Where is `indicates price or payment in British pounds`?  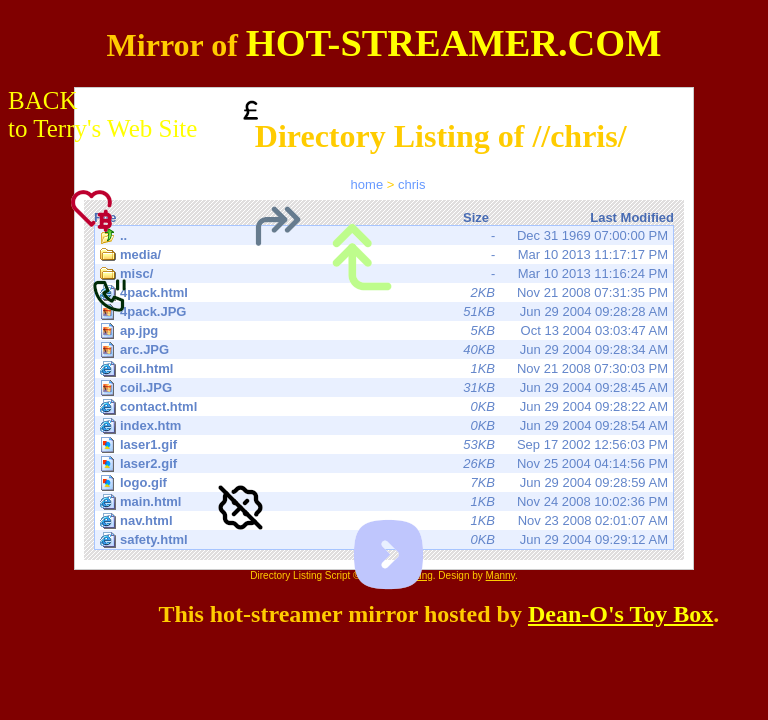 indicates price or payment in British pounds is located at coordinates (251, 110).